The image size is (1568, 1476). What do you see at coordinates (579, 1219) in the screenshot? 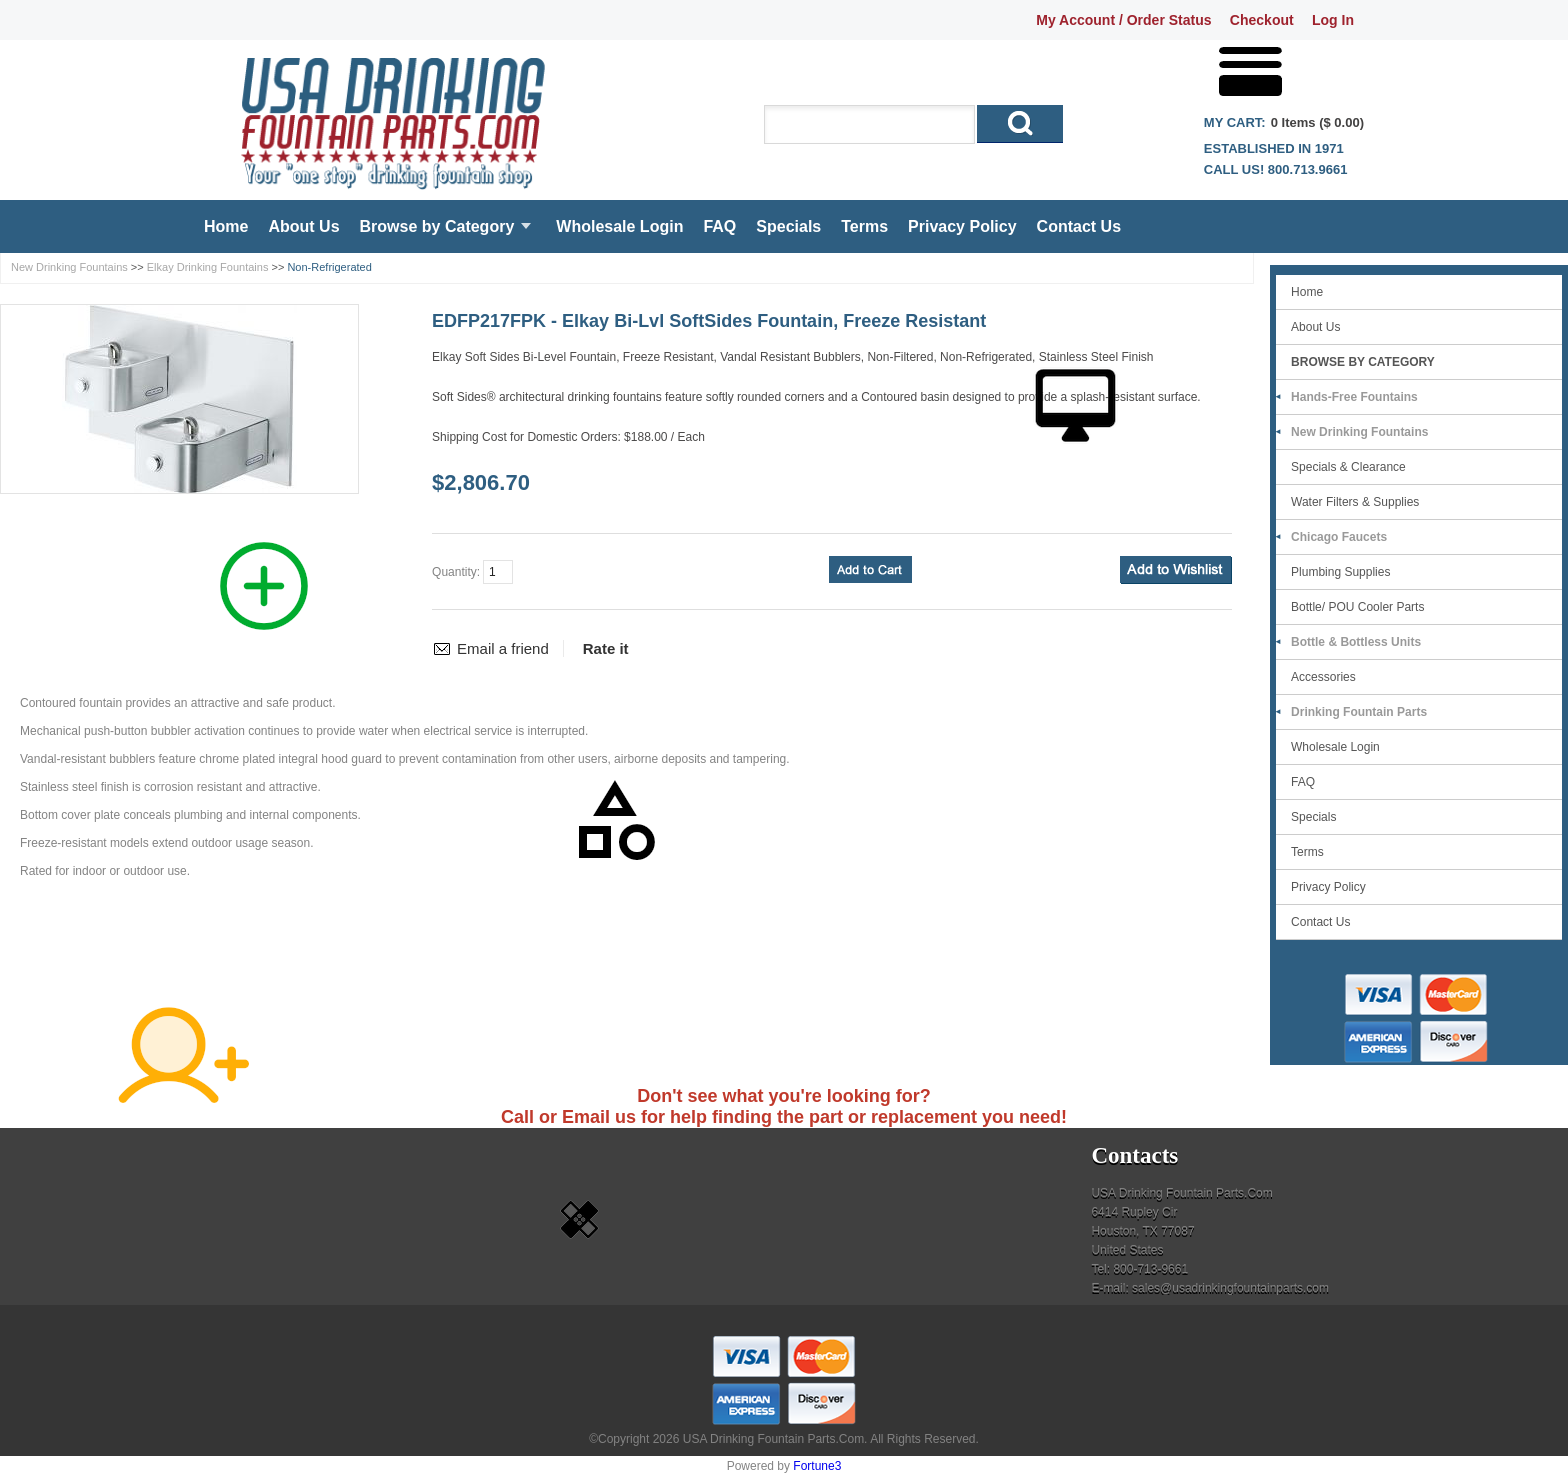
I see `apply healing or repair tool to image` at bounding box center [579, 1219].